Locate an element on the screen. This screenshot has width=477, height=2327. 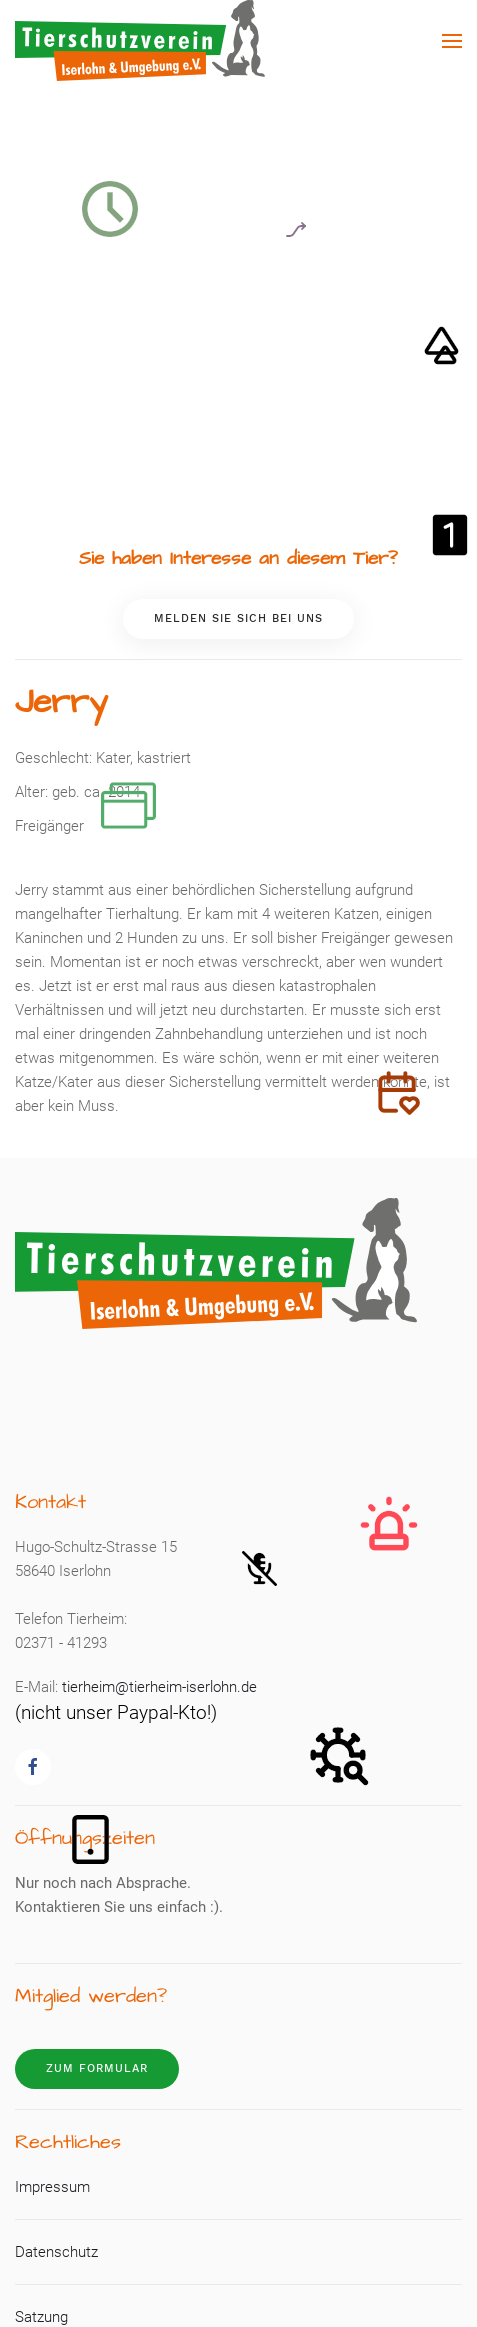
switch to mobile view is located at coordinates (90, 1839).